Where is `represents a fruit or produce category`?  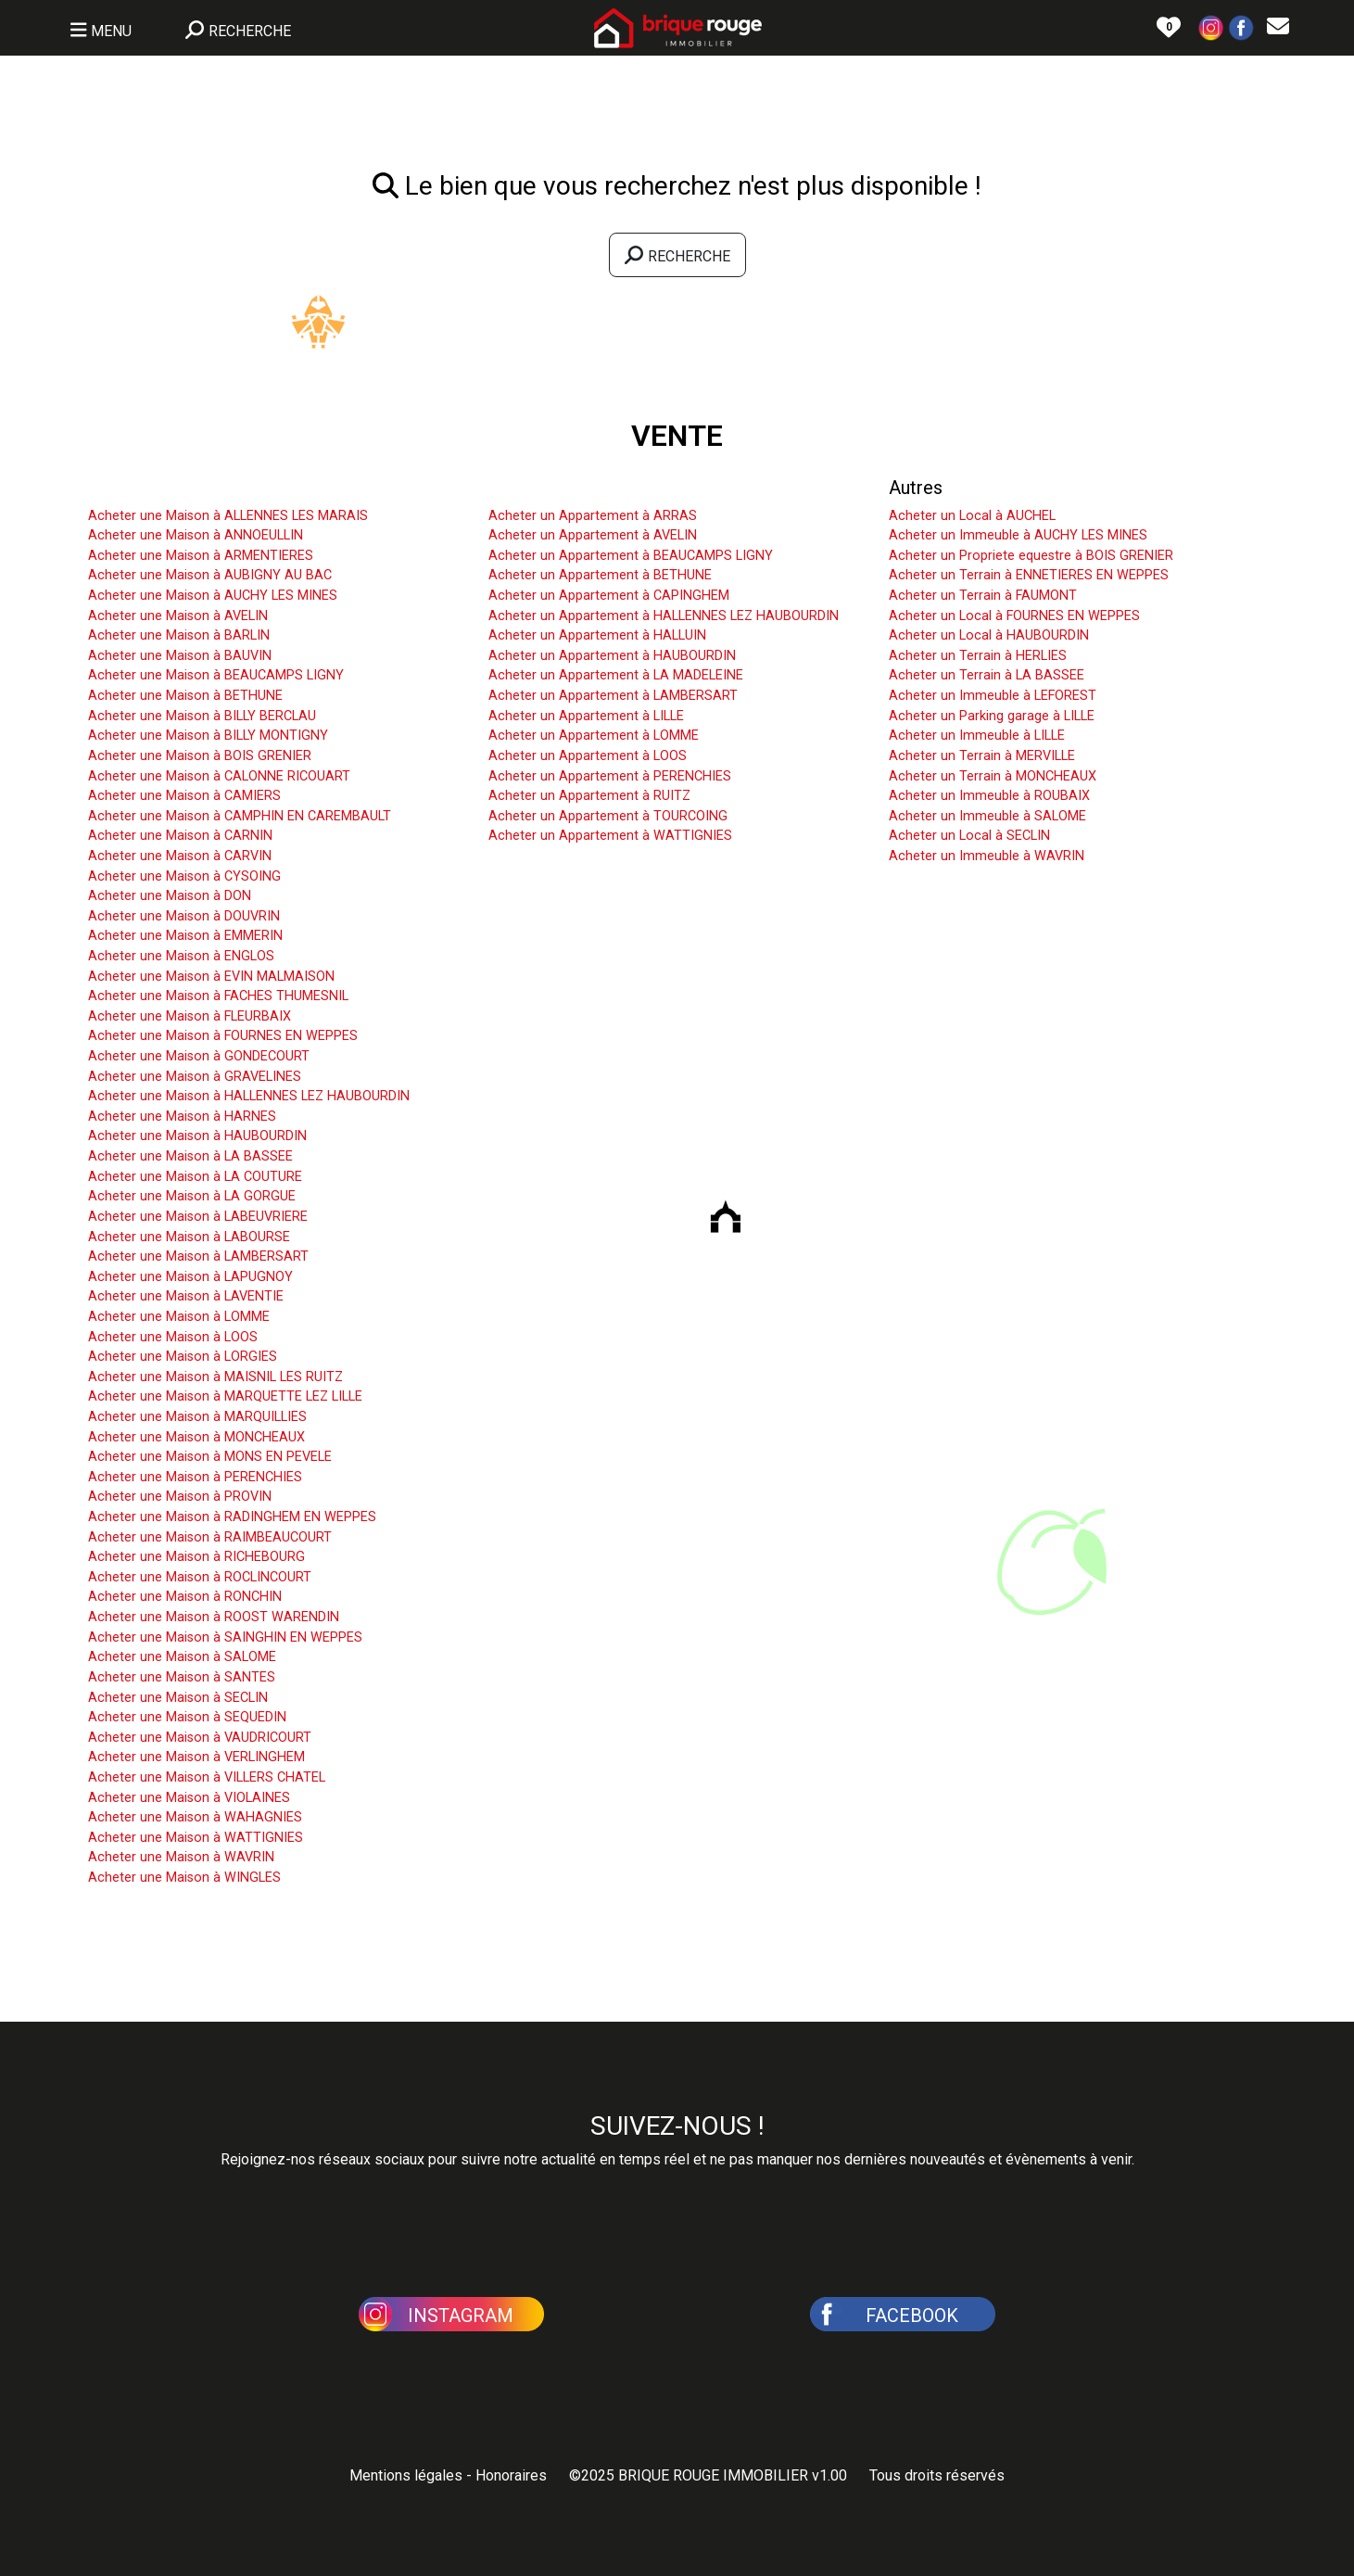
represents a fruit or produce category is located at coordinates (1052, 1562).